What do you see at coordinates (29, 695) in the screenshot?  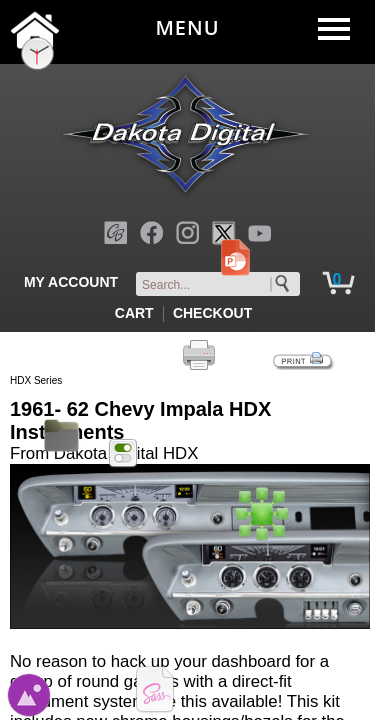 I see `indicates a photo or image file` at bounding box center [29, 695].